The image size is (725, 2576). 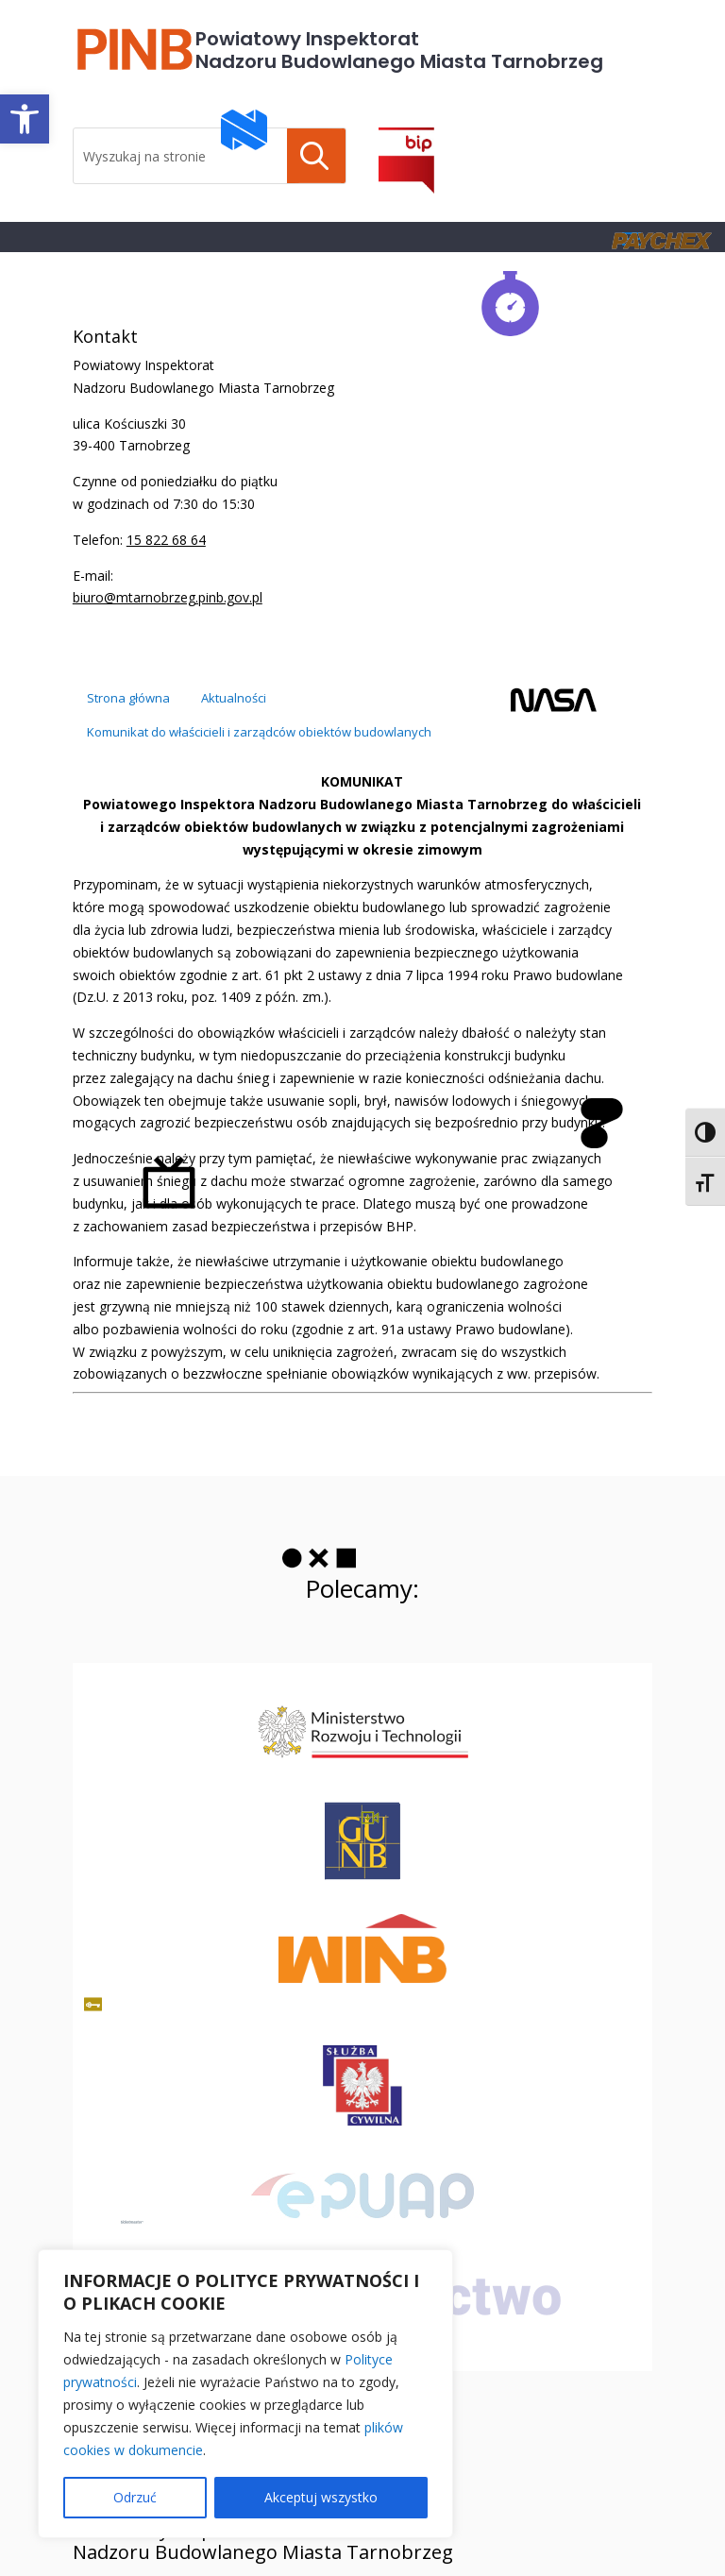 I want to click on access Paychex payroll services, so click(x=662, y=241).